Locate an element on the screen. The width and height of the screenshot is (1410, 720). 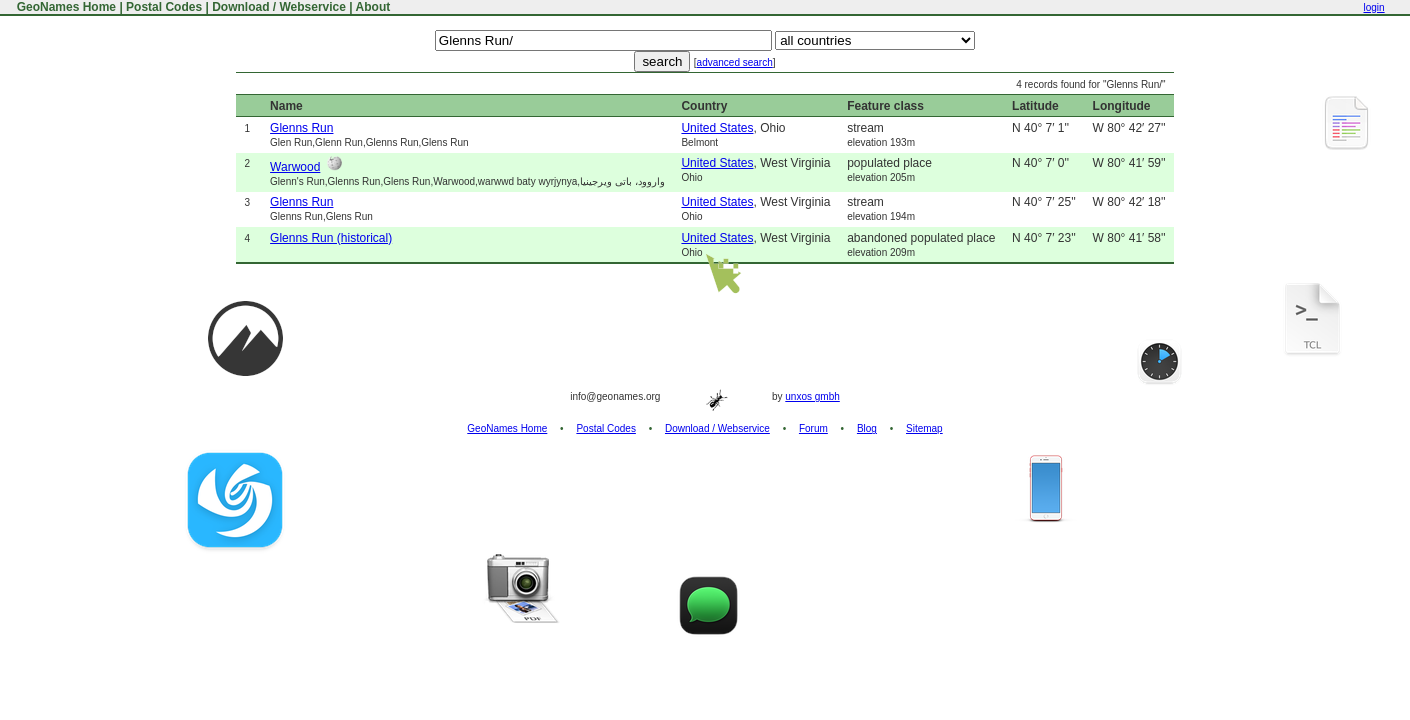
access remote desktop connections is located at coordinates (723, 273).